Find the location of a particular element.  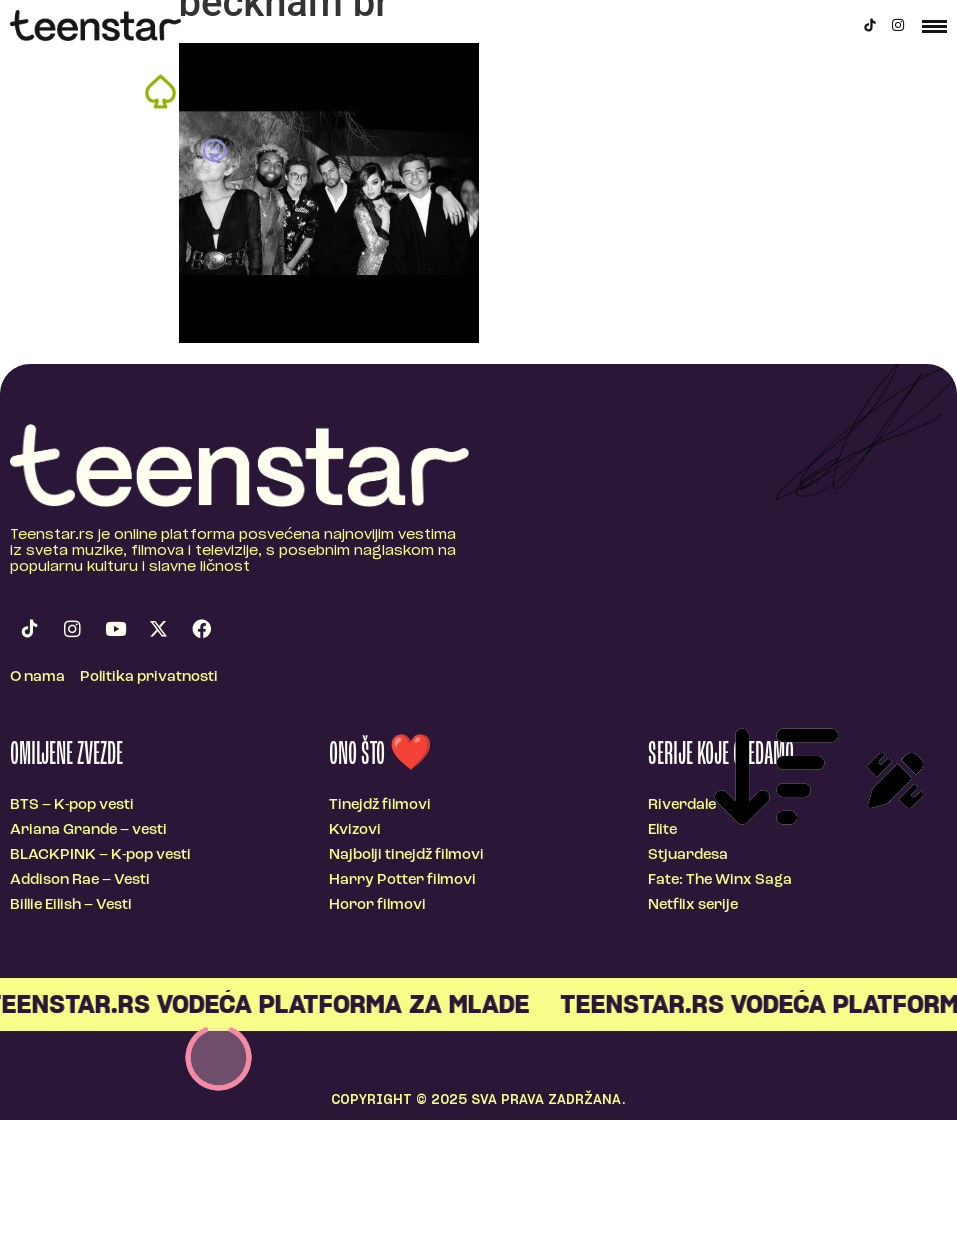

sort items in ascending order is located at coordinates (776, 776).